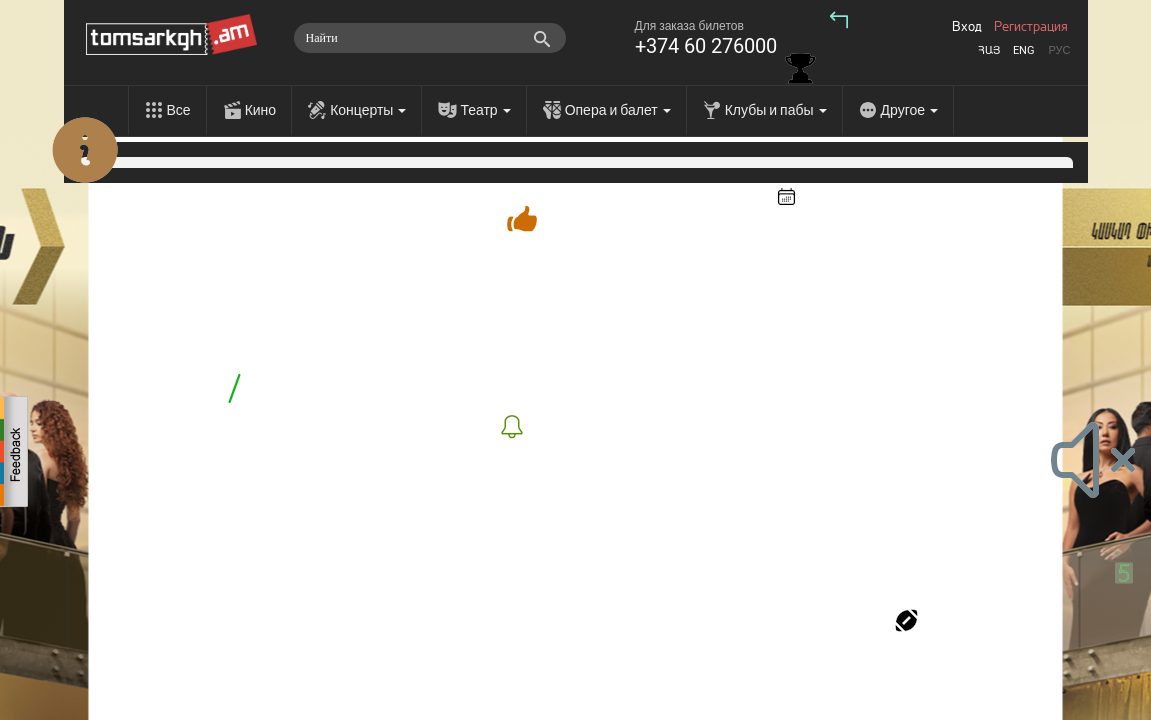 The width and height of the screenshot is (1151, 720). I want to click on mute audio or sound, so click(1093, 460).